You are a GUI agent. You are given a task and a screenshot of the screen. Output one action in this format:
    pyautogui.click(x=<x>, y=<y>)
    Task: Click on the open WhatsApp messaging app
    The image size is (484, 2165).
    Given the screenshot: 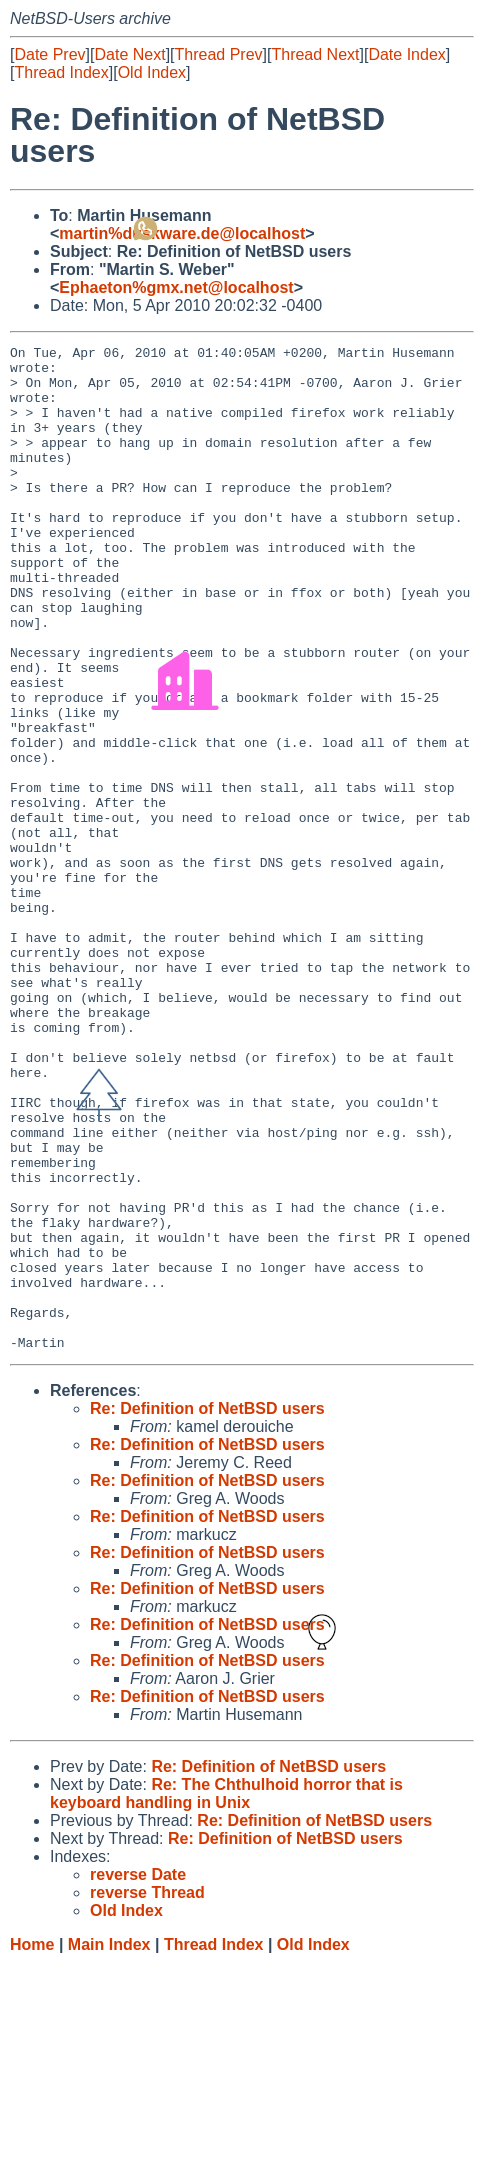 What is the action you would take?
    pyautogui.click(x=145, y=228)
    